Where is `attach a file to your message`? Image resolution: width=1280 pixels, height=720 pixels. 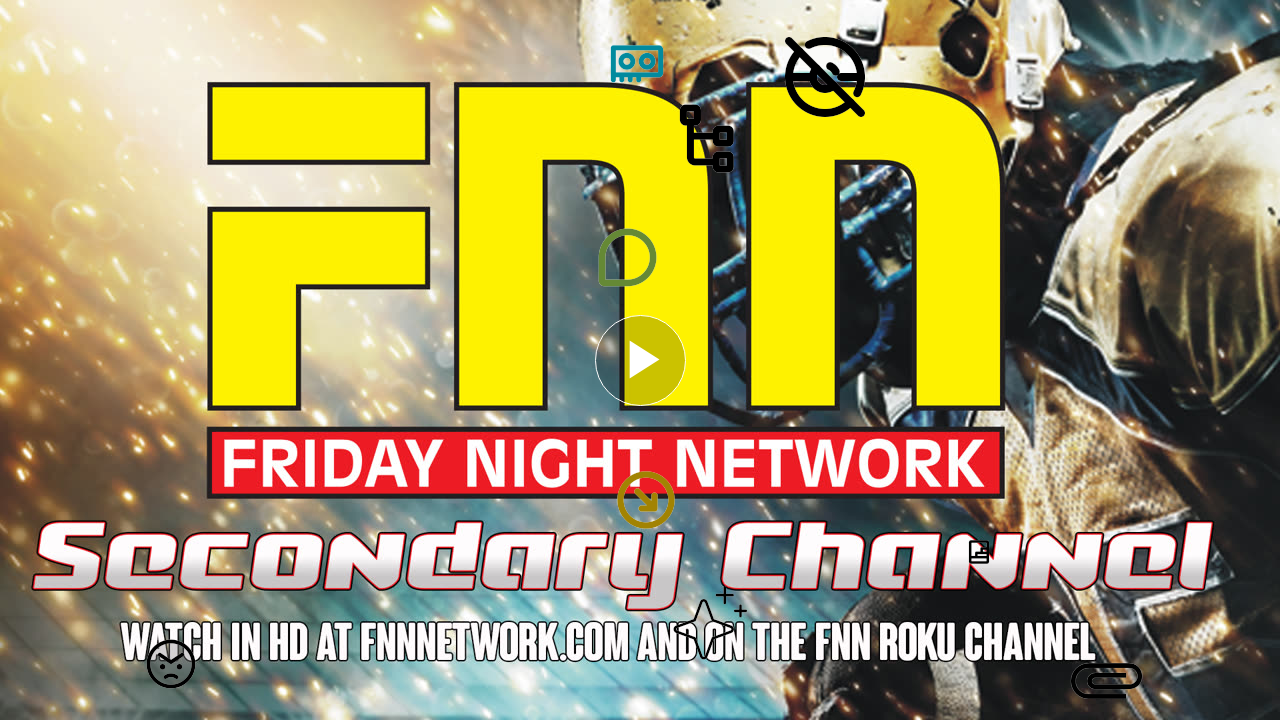 attach a file to your message is located at coordinates (1105, 681).